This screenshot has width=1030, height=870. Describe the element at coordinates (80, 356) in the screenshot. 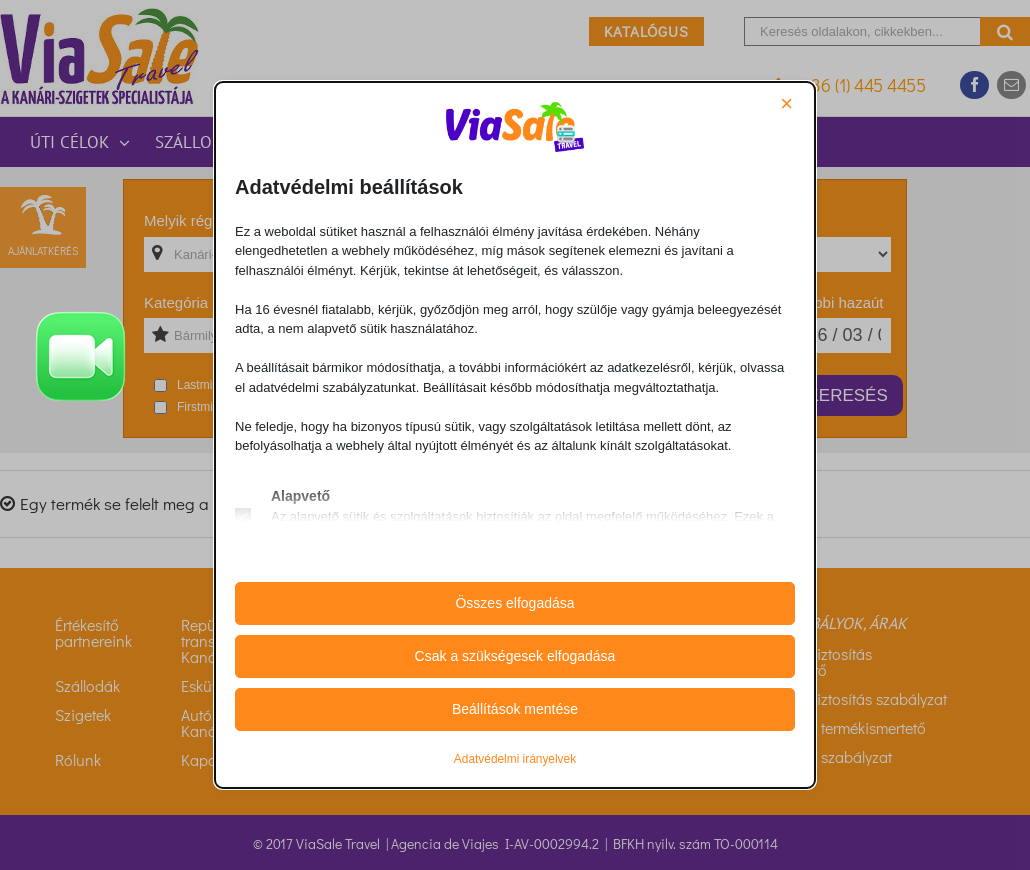

I see `open FaceTime to start a video call` at that location.